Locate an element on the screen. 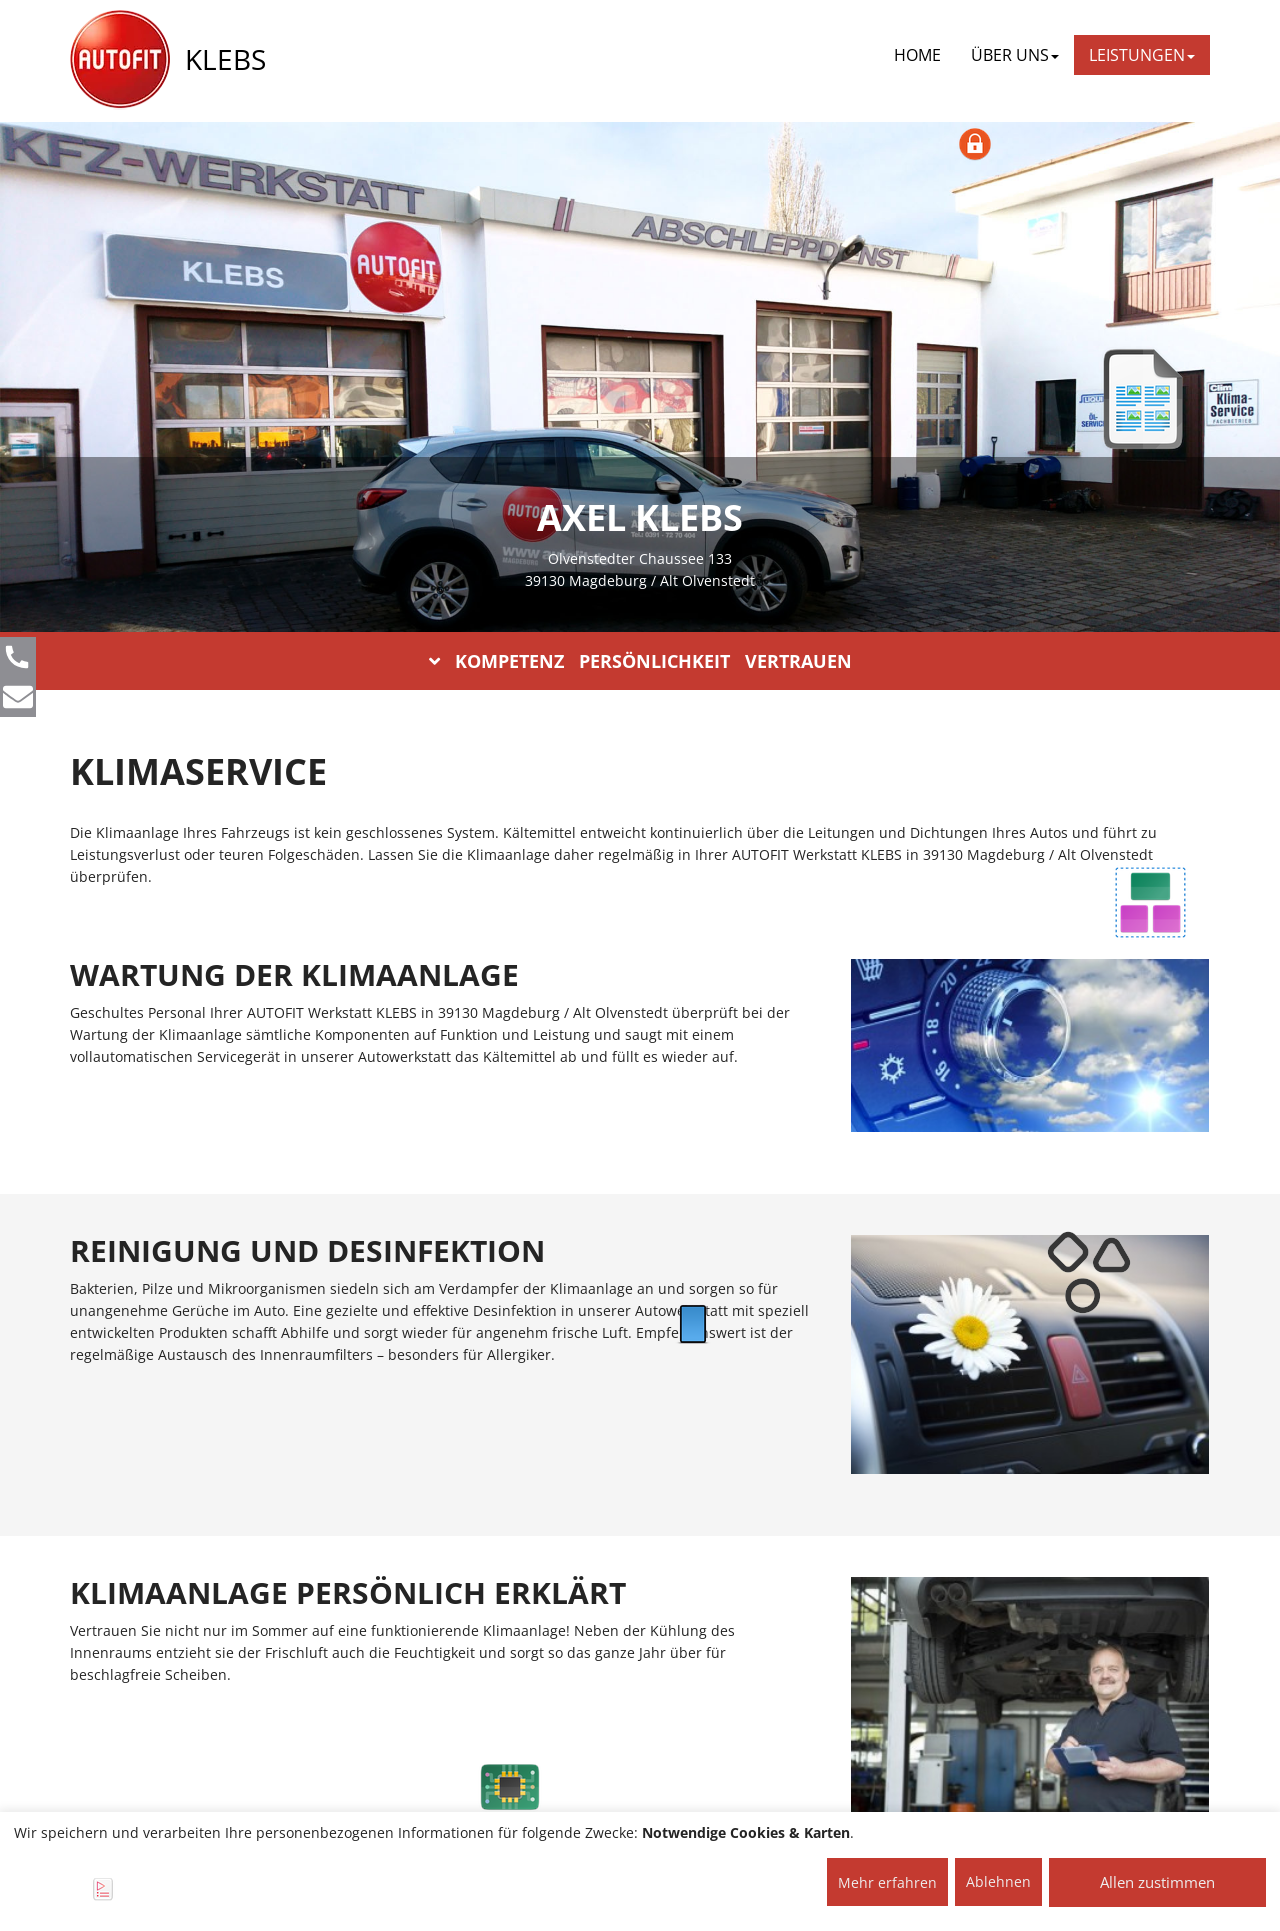 The height and width of the screenshot is (1931, 1280). select all items in the current view is located at coordinates (1150, 902).